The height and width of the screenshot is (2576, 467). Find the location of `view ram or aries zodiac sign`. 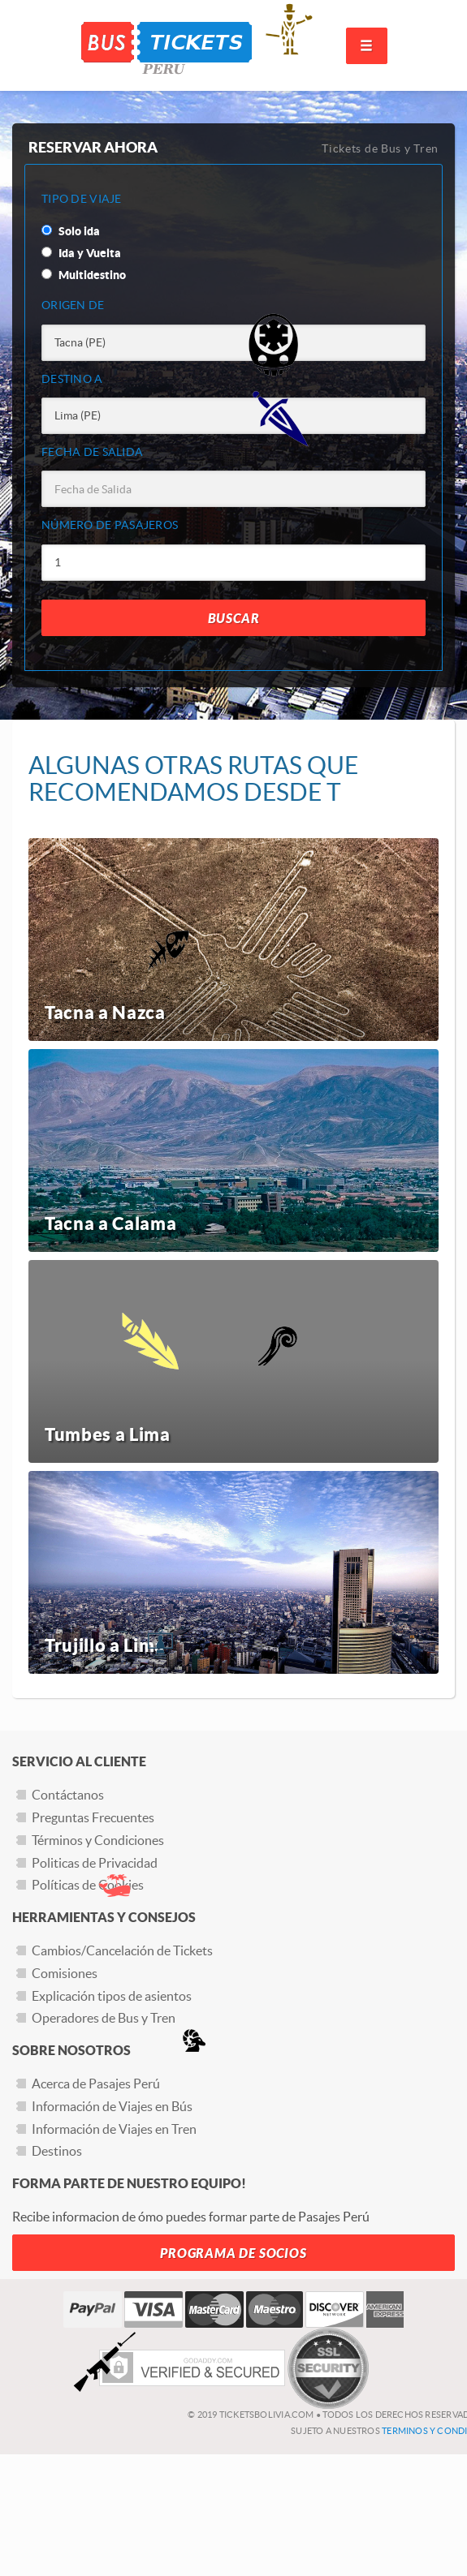

view ram or aries zodiac sign is located at coordinates (194, 2041).